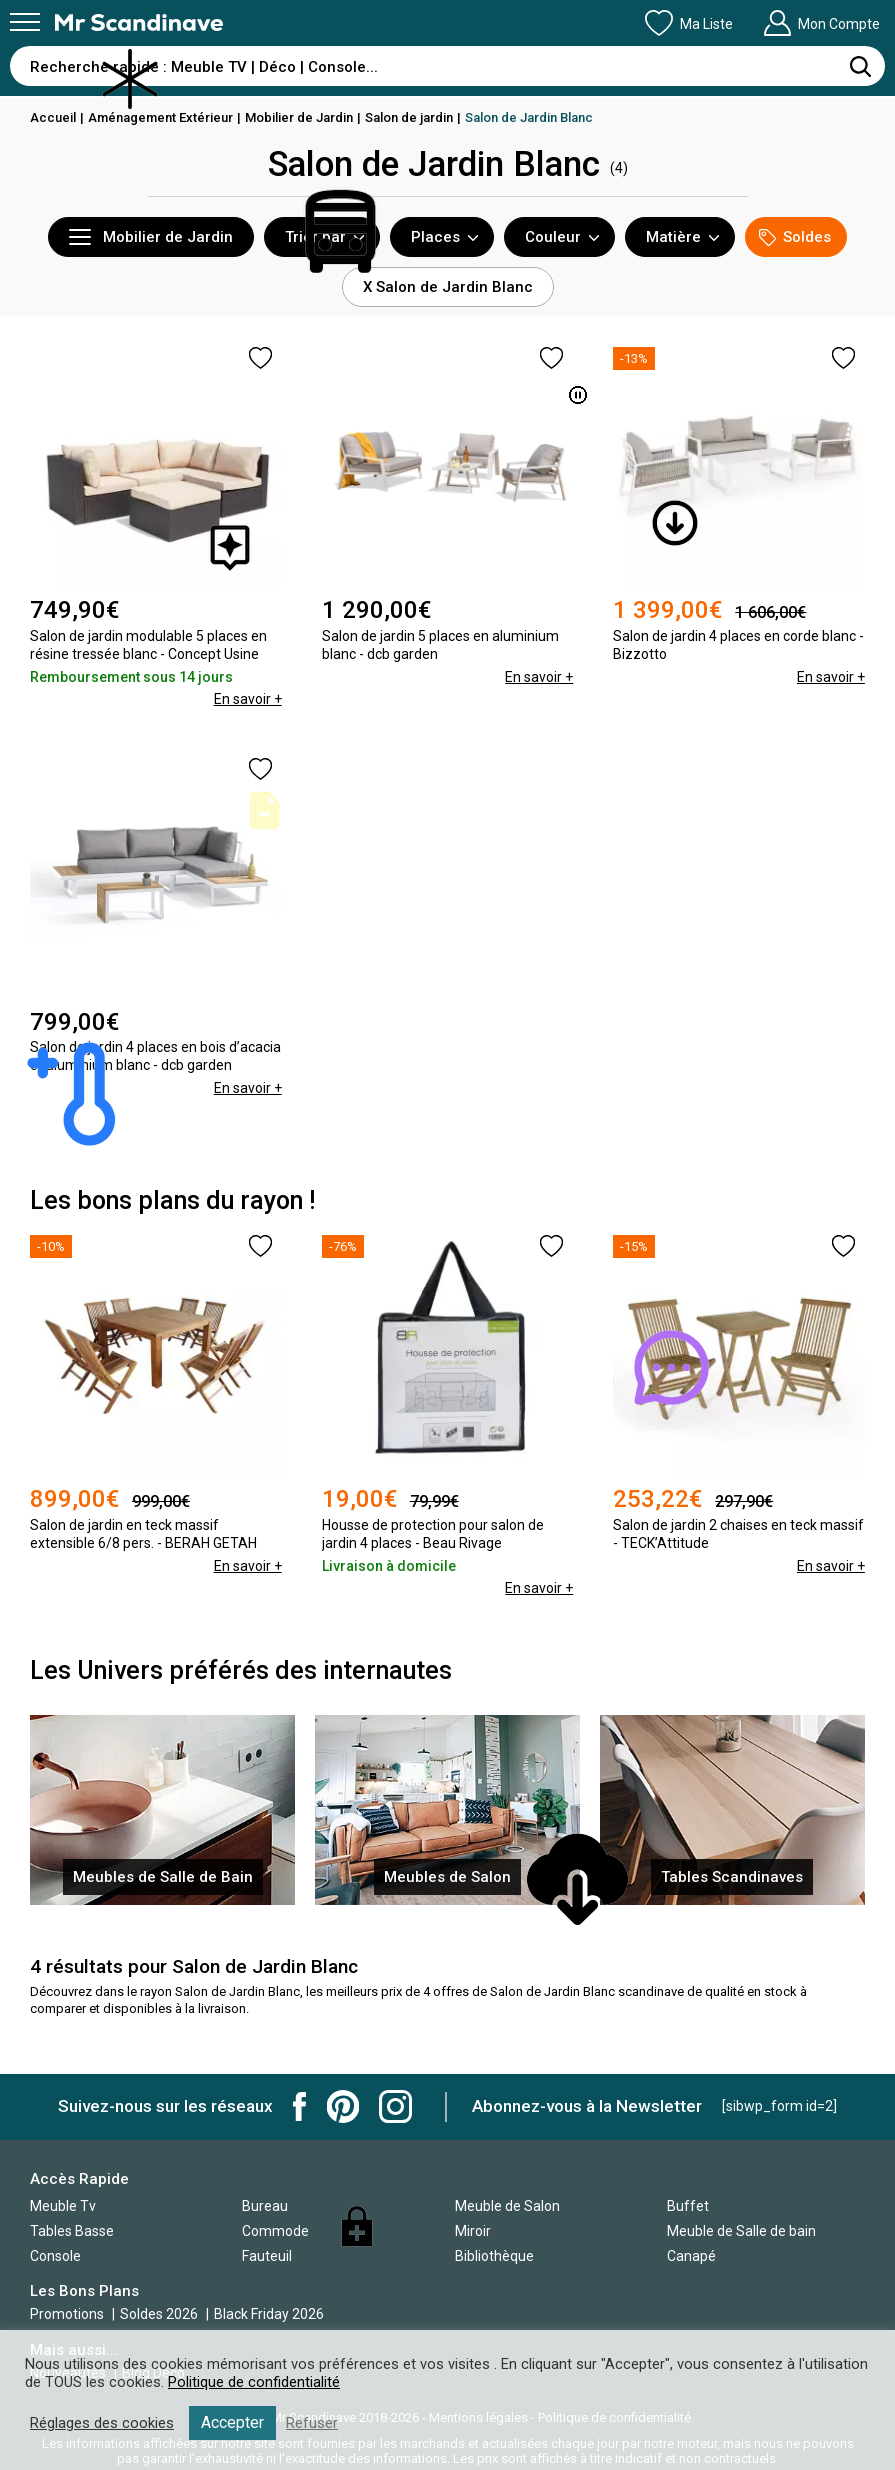 Image resolution: width=895 pixels, height=2470 pixels. What do you see at coordinates (357, 2227) in the screenshot?
I see `indicates enhanced or additional security protection` at bounding box center [357, 2227].